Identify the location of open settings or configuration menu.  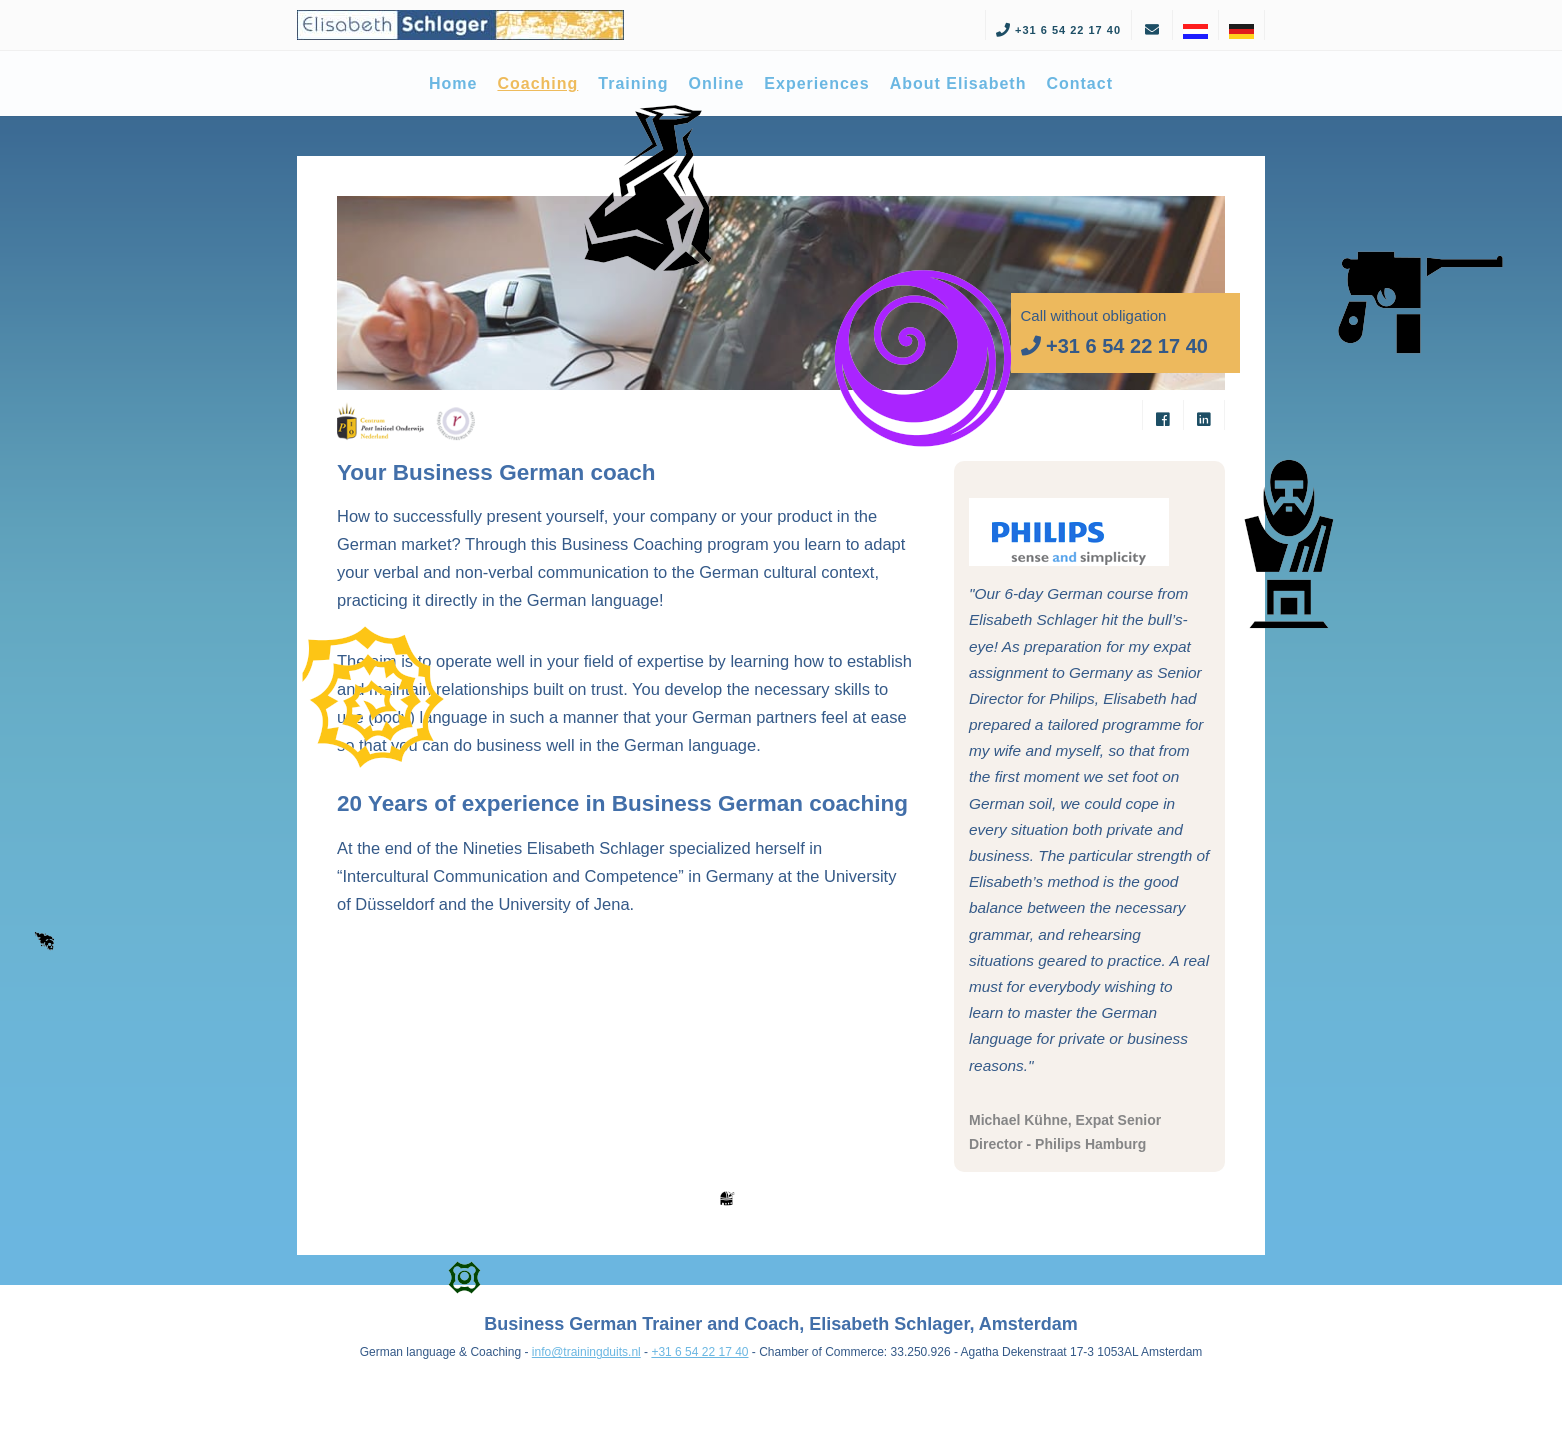
(464, 1277).